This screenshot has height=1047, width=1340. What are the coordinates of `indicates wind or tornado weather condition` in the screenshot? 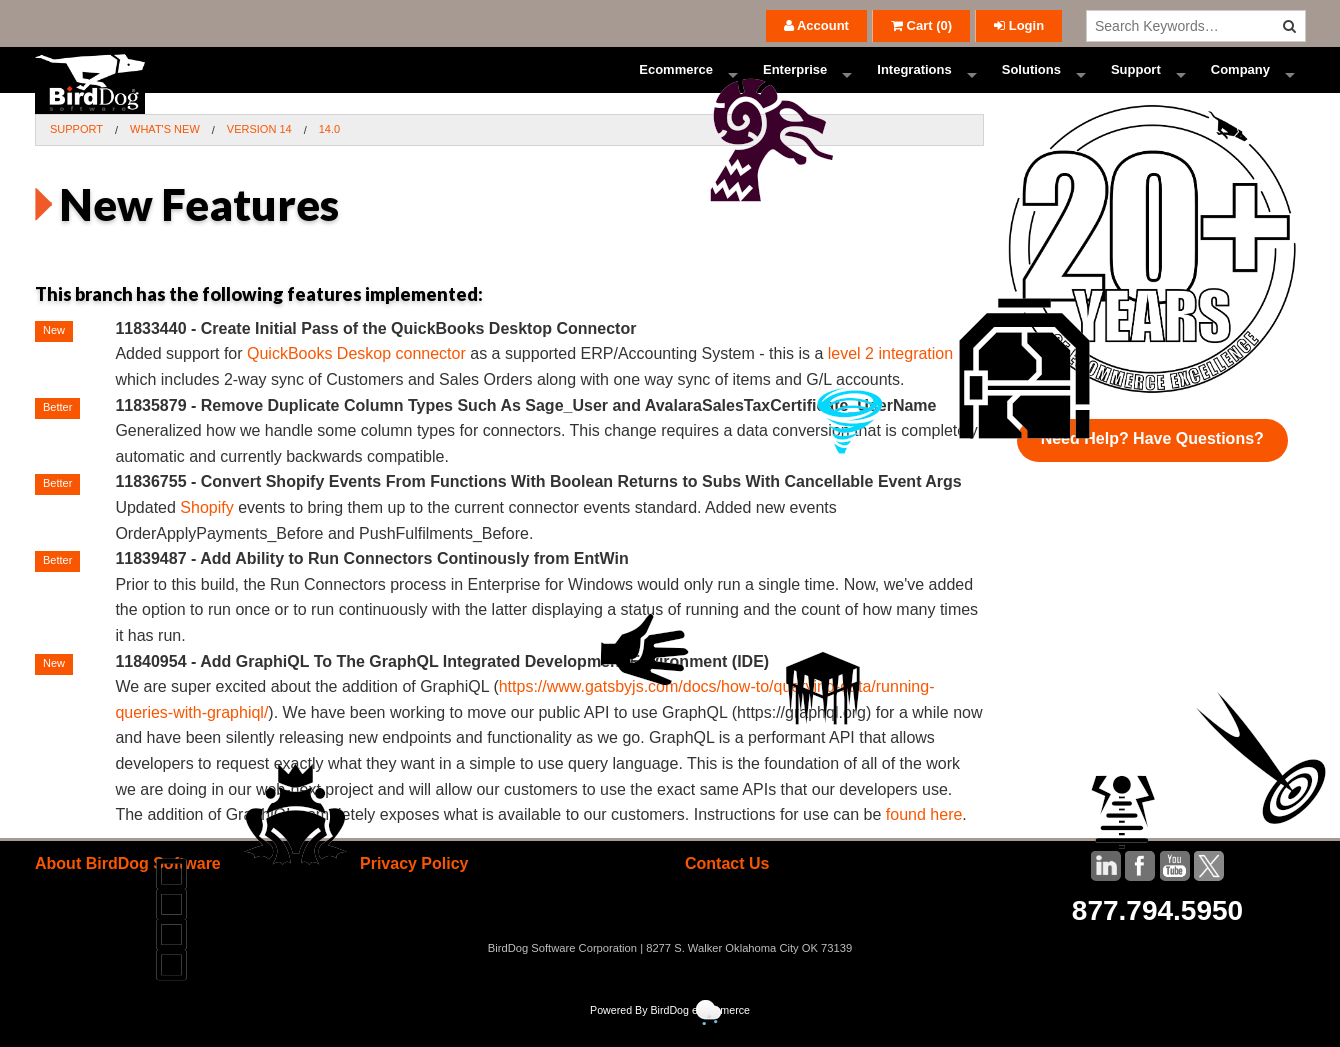 It's located at (850, 421).